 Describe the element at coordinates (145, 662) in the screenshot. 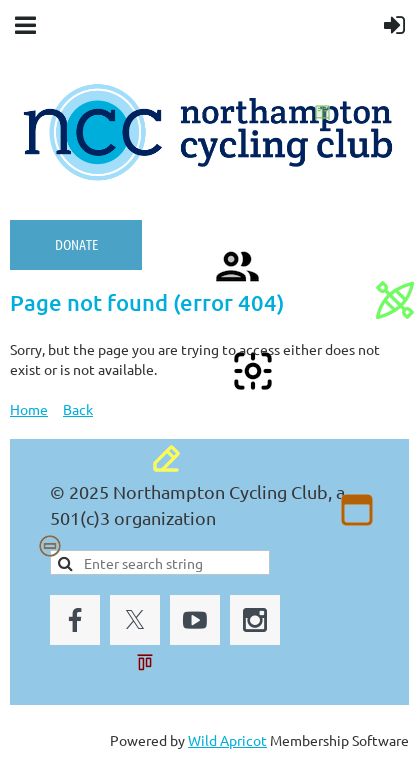

I see `align selected elements to the top` at that location.